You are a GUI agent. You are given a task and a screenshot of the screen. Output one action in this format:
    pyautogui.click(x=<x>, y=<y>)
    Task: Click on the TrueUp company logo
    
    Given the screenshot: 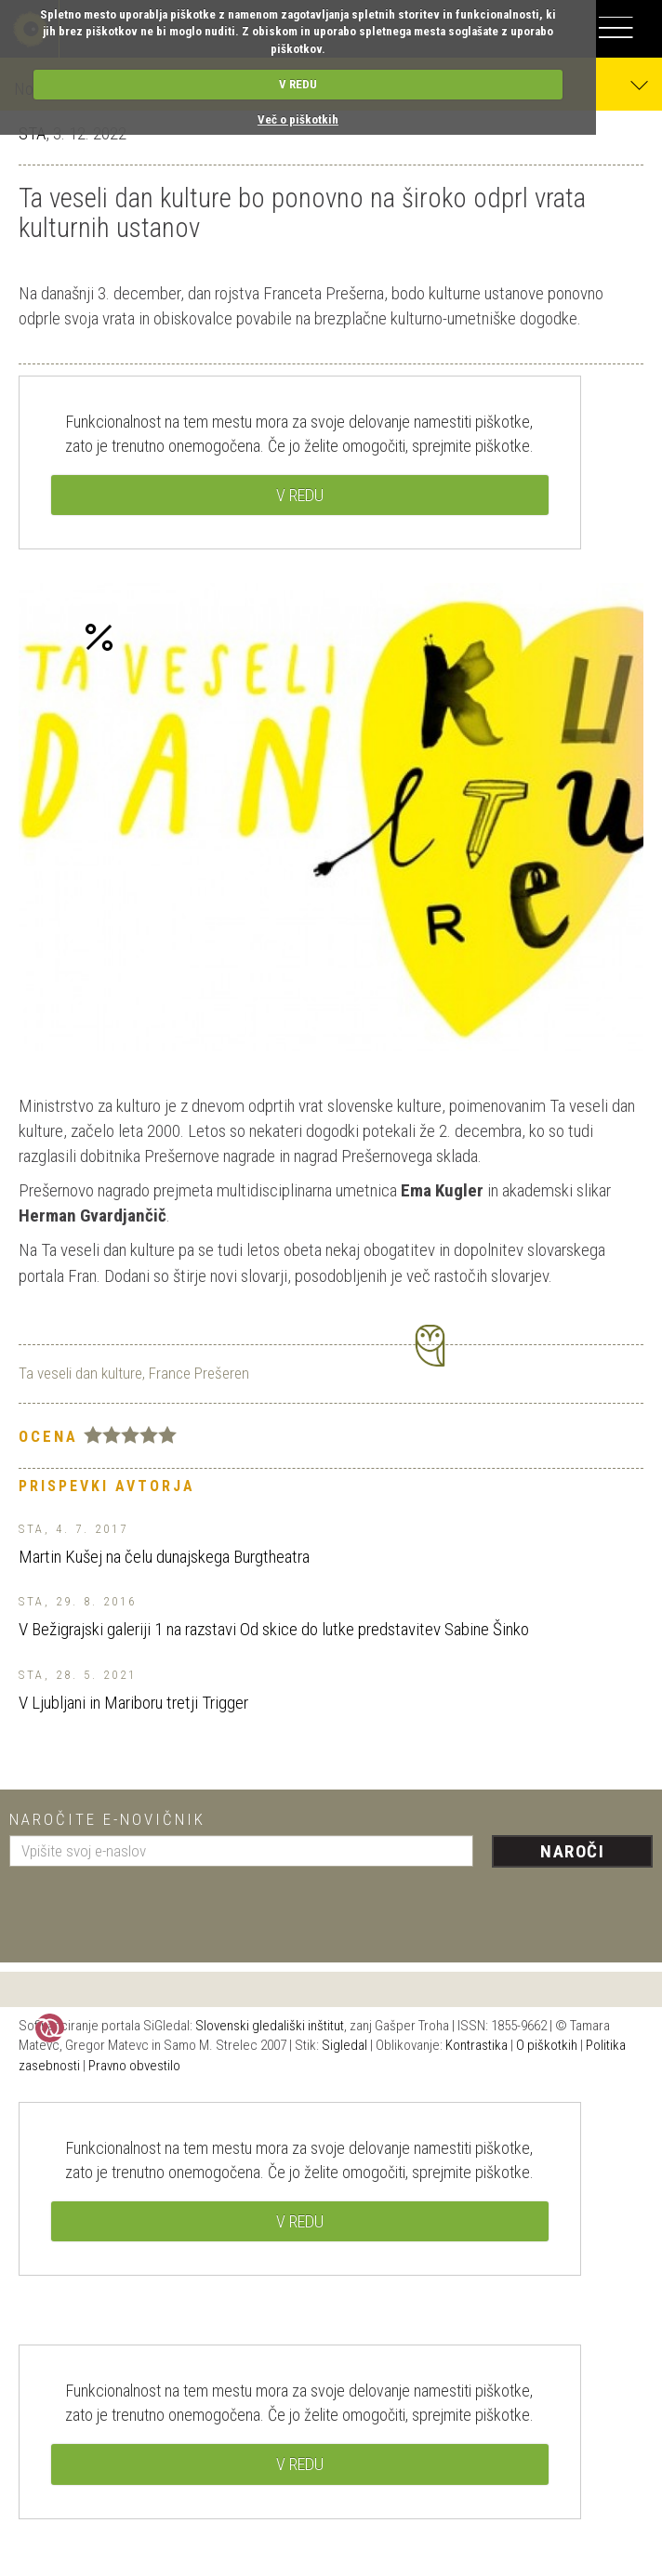 What is the action you would take?
    pyautogui.click(x=430, y=1345)
    